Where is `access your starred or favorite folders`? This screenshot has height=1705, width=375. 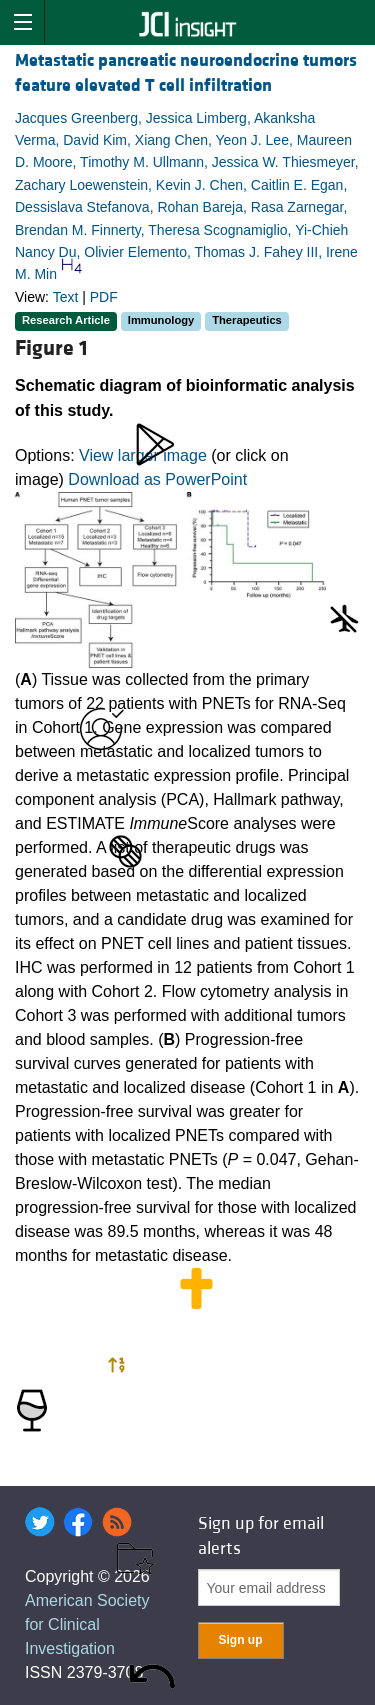 access your starred or favorite folders is located at coordinates (135, 1558).